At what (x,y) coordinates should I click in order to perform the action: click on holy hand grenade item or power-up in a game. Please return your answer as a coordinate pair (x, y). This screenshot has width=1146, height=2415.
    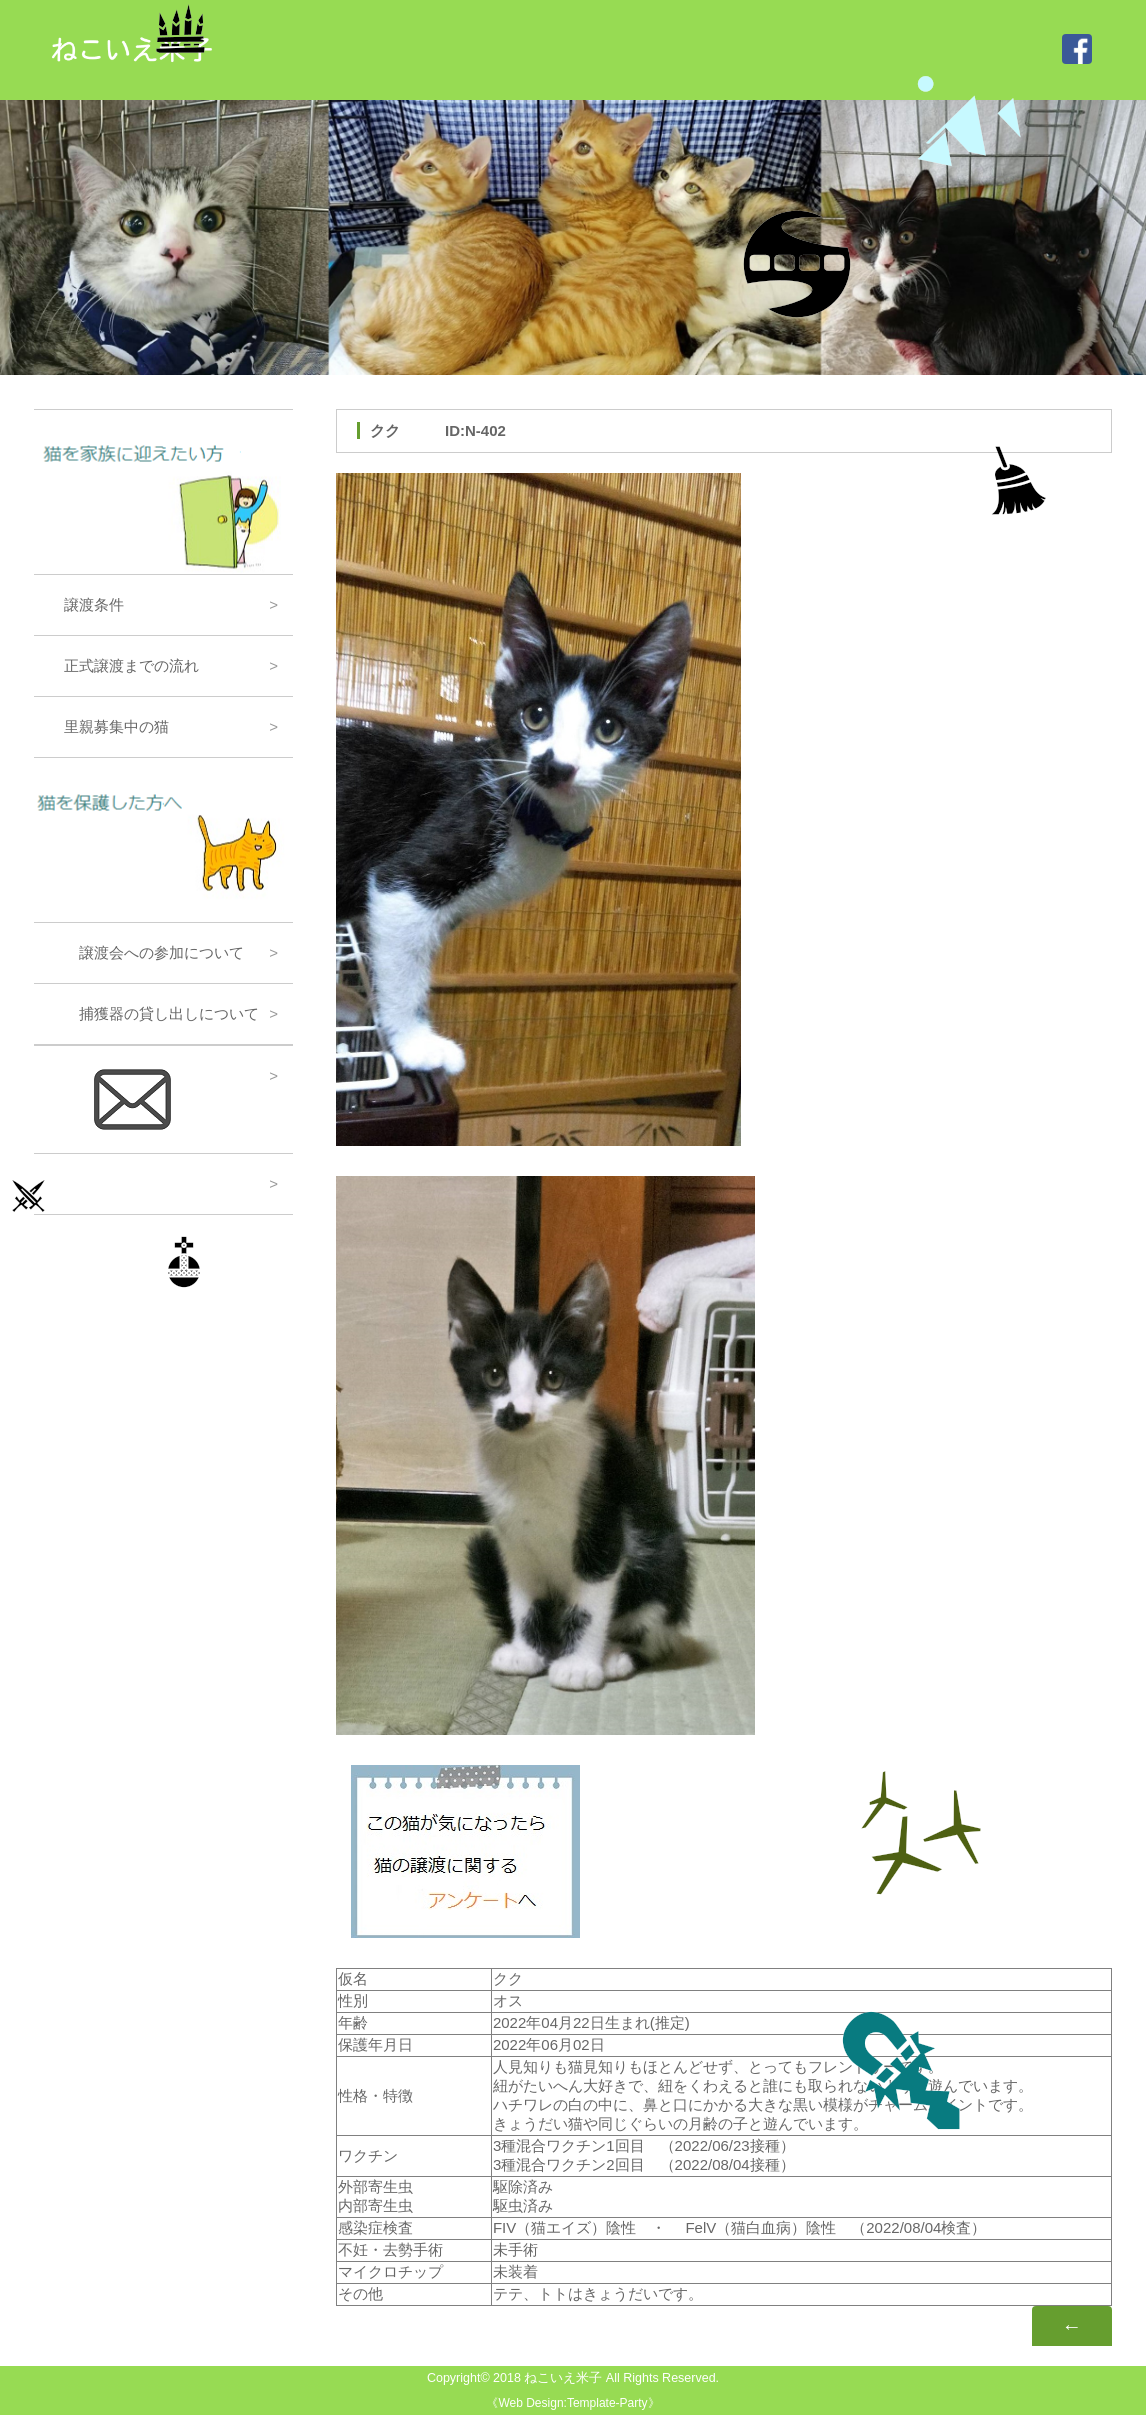
    Looking at the image, I should click on (184, 1262).